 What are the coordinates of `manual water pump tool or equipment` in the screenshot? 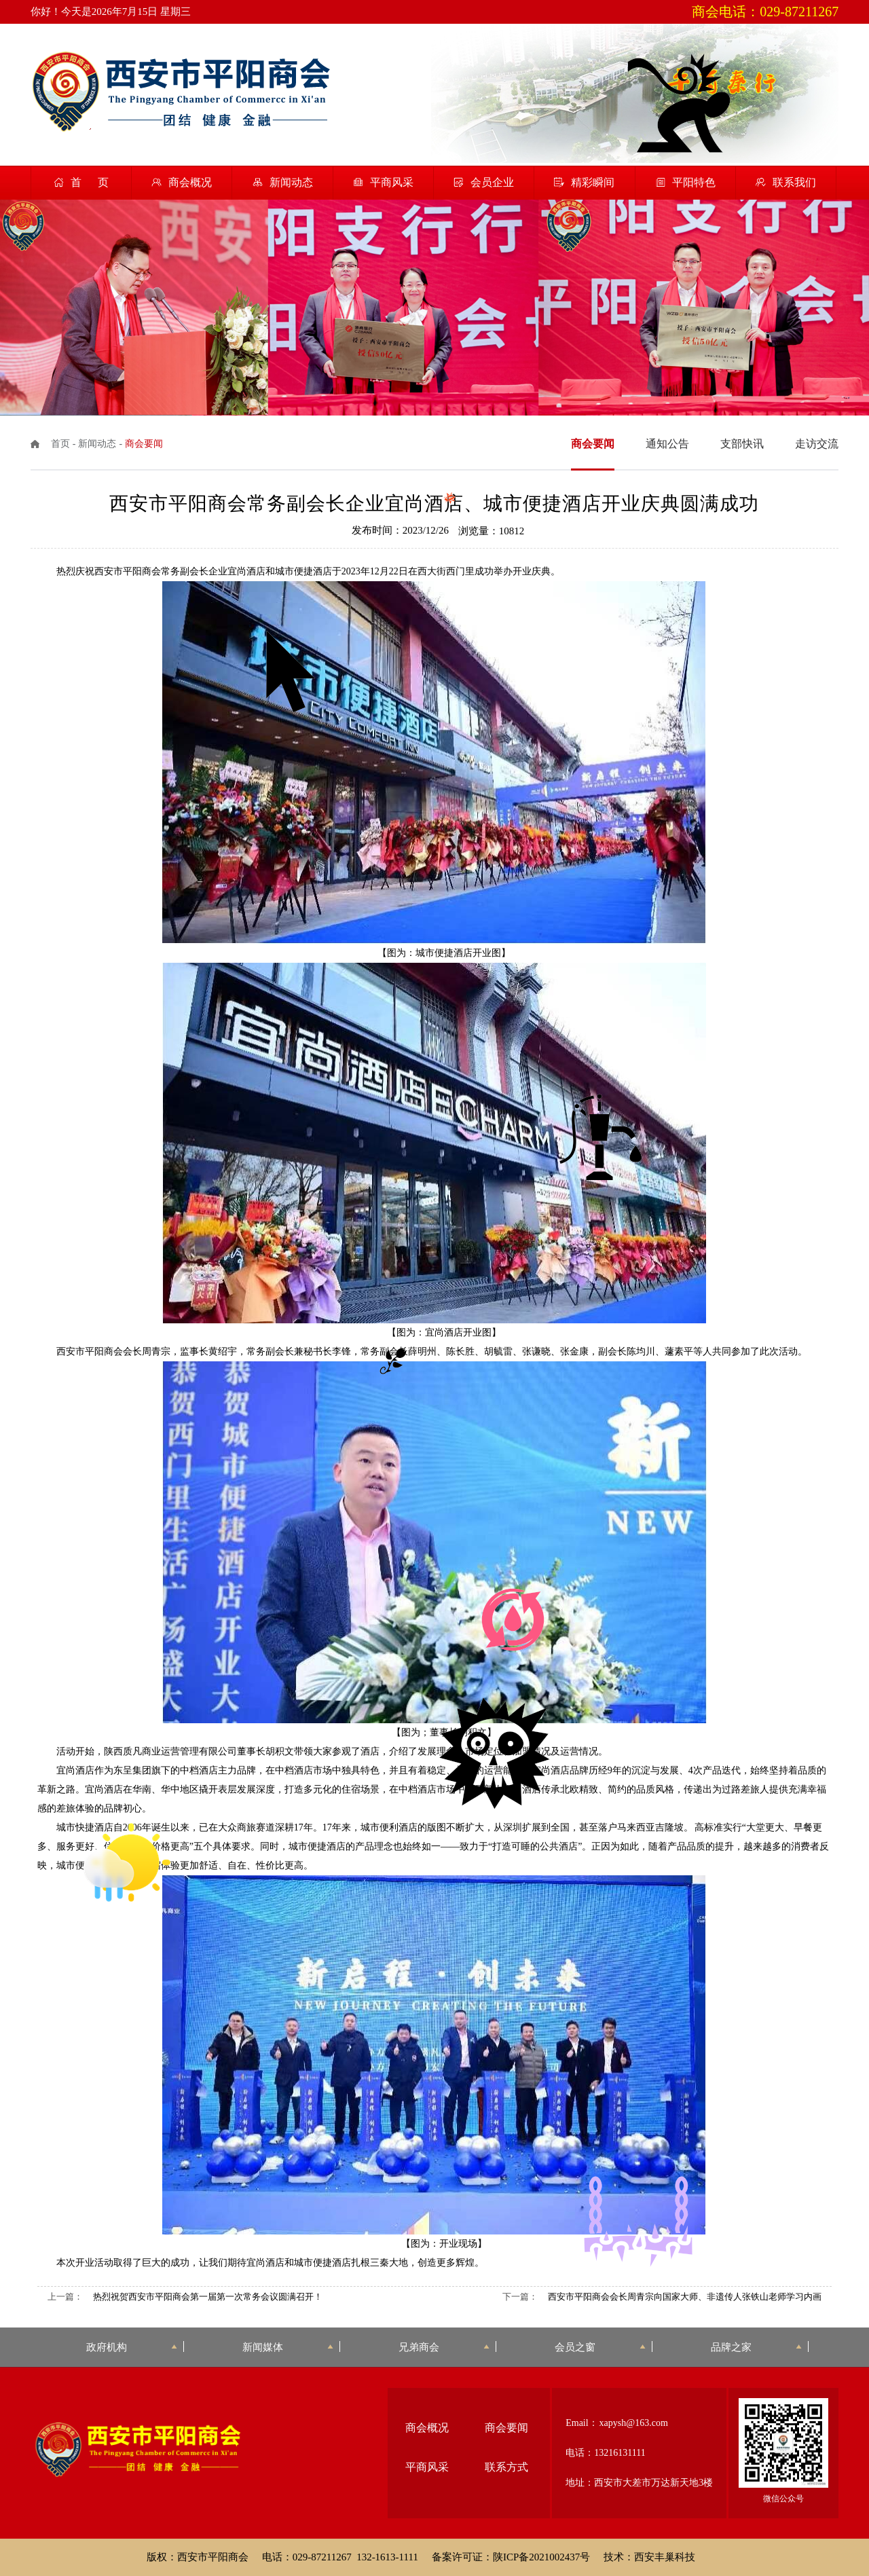 It's located at (599, 1137).